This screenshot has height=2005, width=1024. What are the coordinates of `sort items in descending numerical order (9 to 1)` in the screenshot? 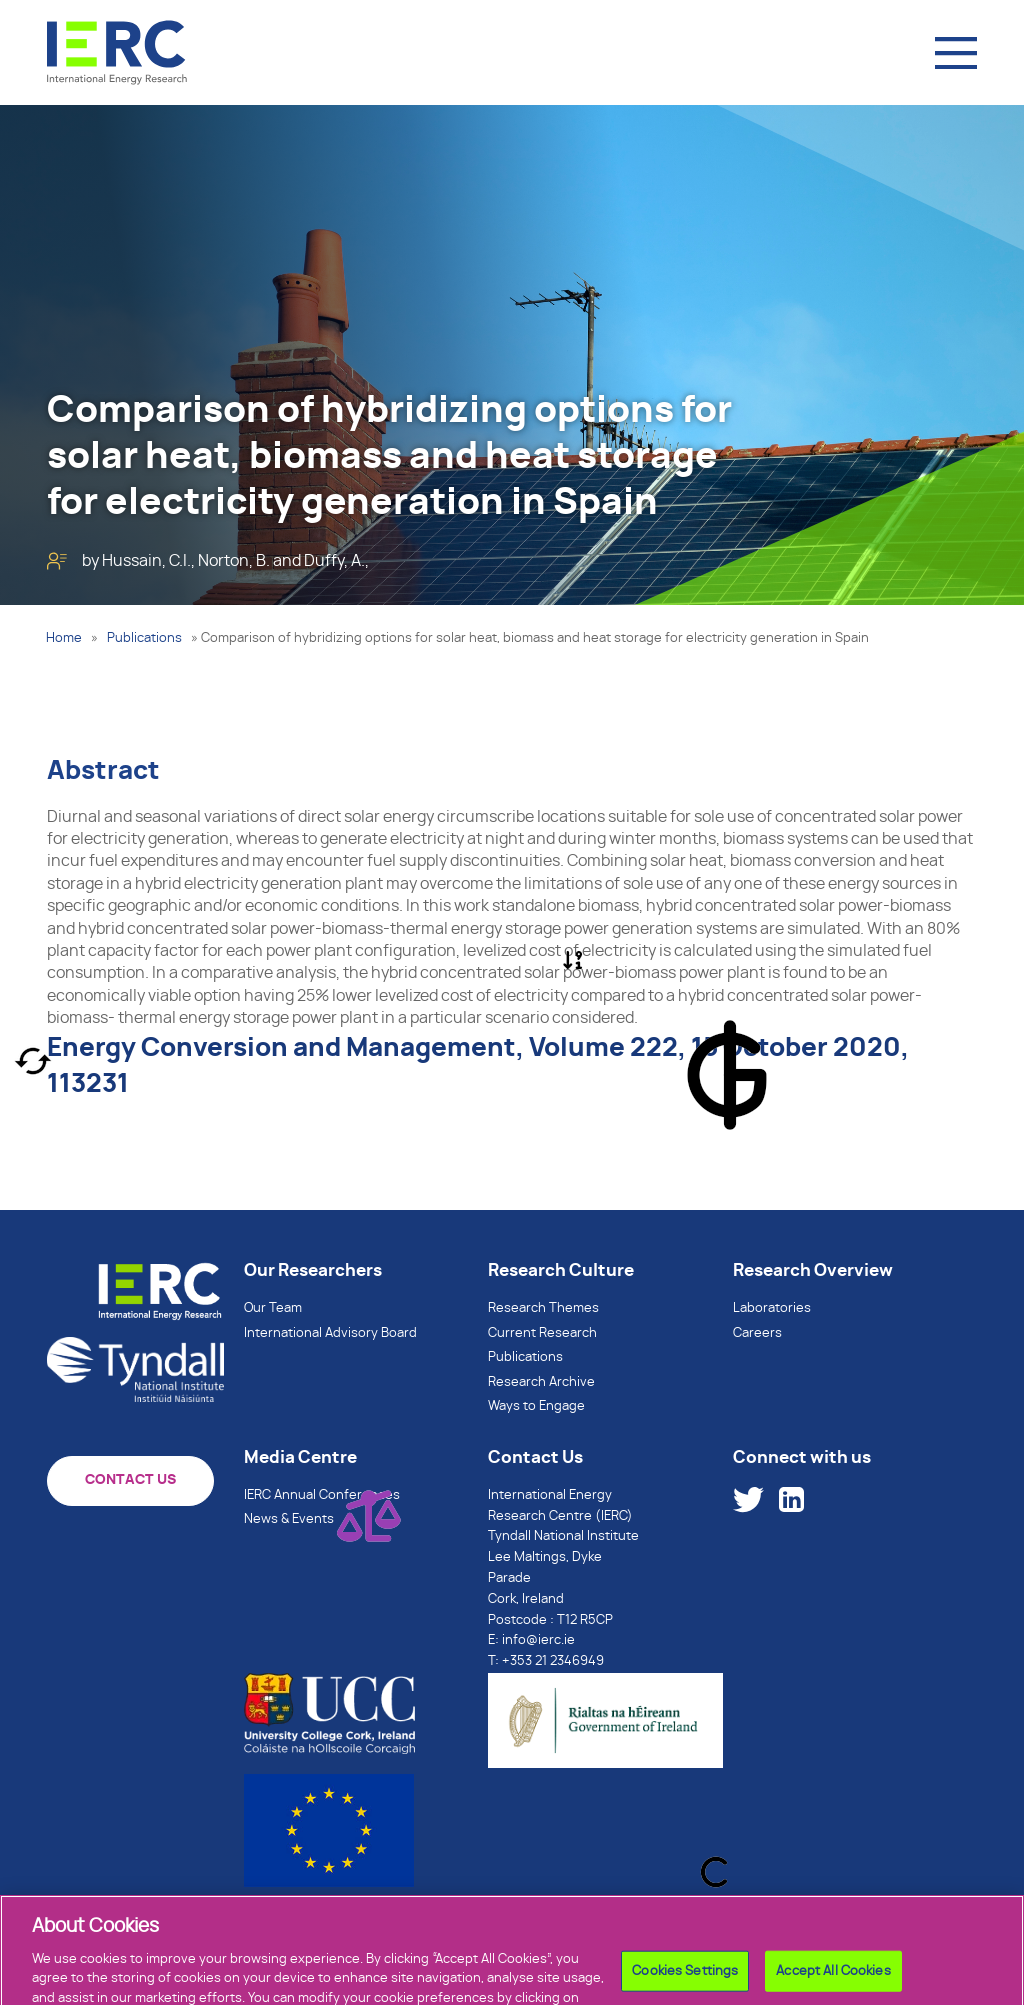 It's located at (573, 960).